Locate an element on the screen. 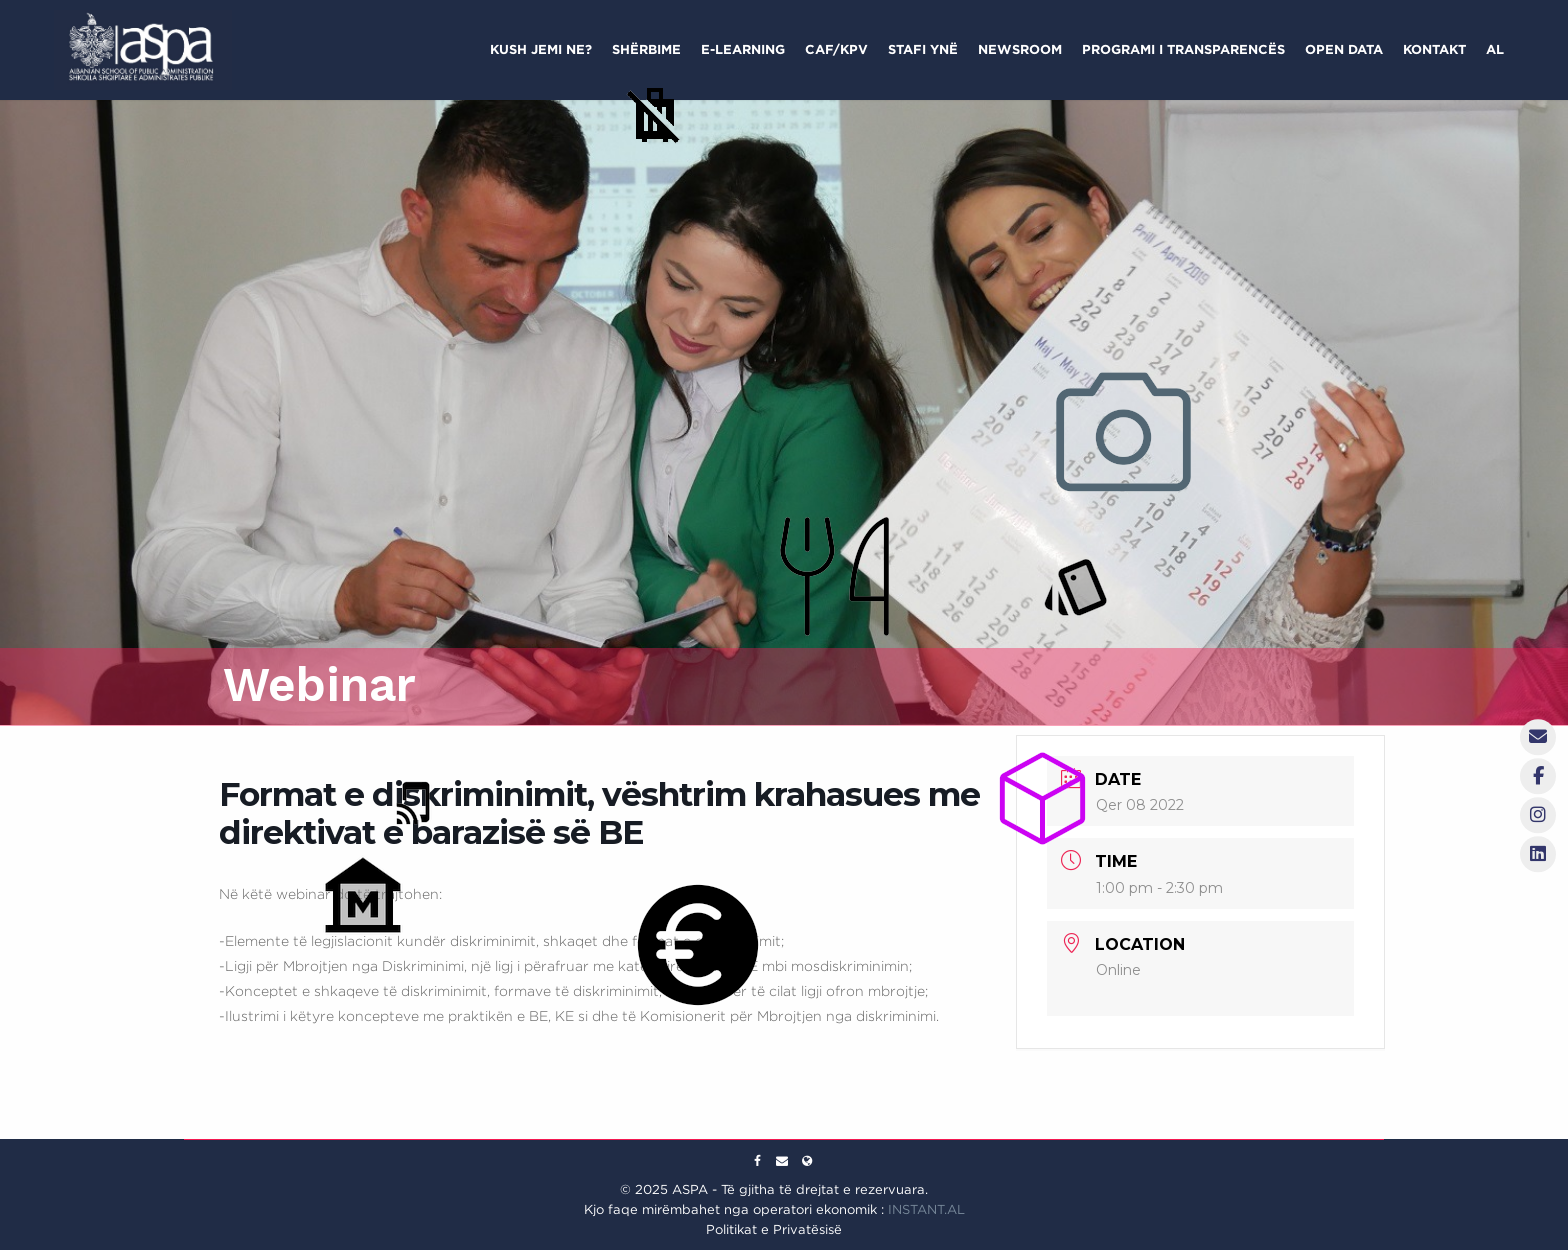 Image resolution: width=1568 pixels, height=1250 pixels. take a photo is located at coordinates (1123, 434).